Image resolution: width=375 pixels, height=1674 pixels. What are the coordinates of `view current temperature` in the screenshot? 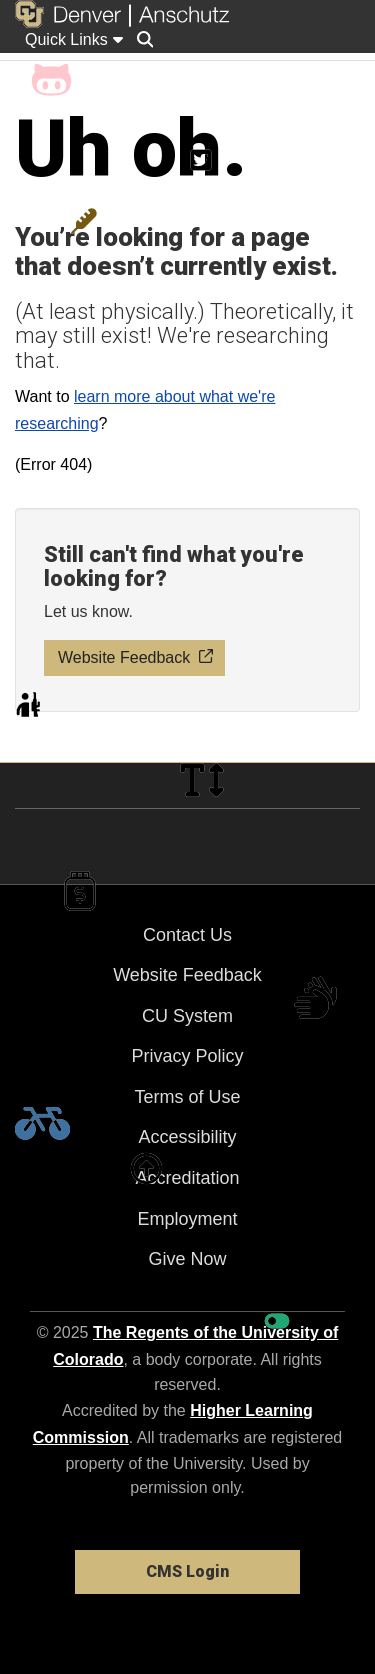 It's located at (84, 221).